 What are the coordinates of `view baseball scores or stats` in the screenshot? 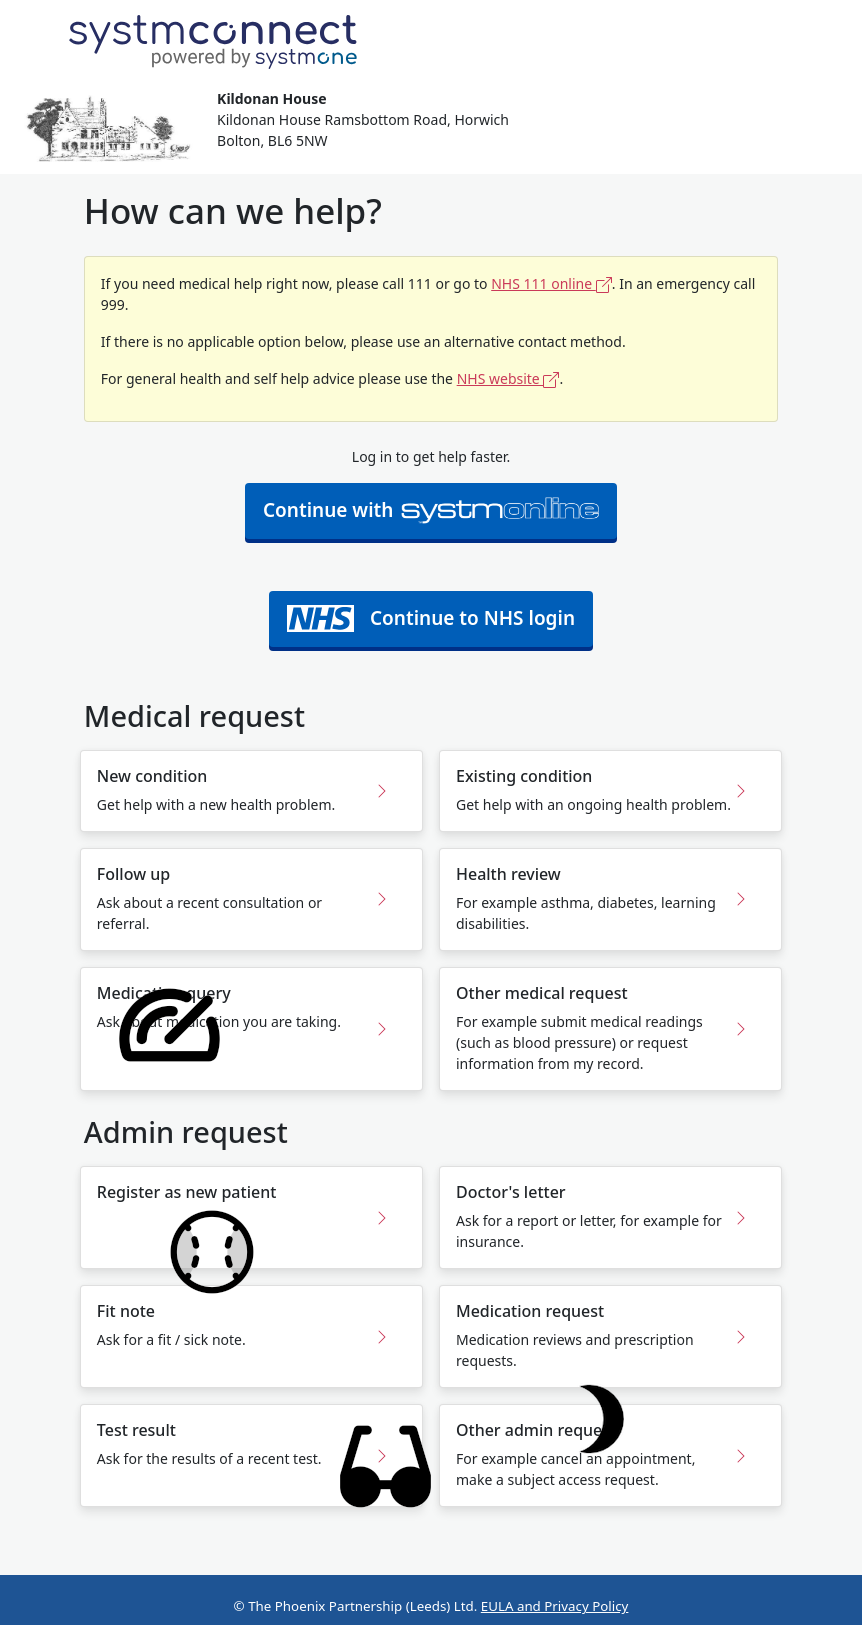 It's located at (212, 1252).